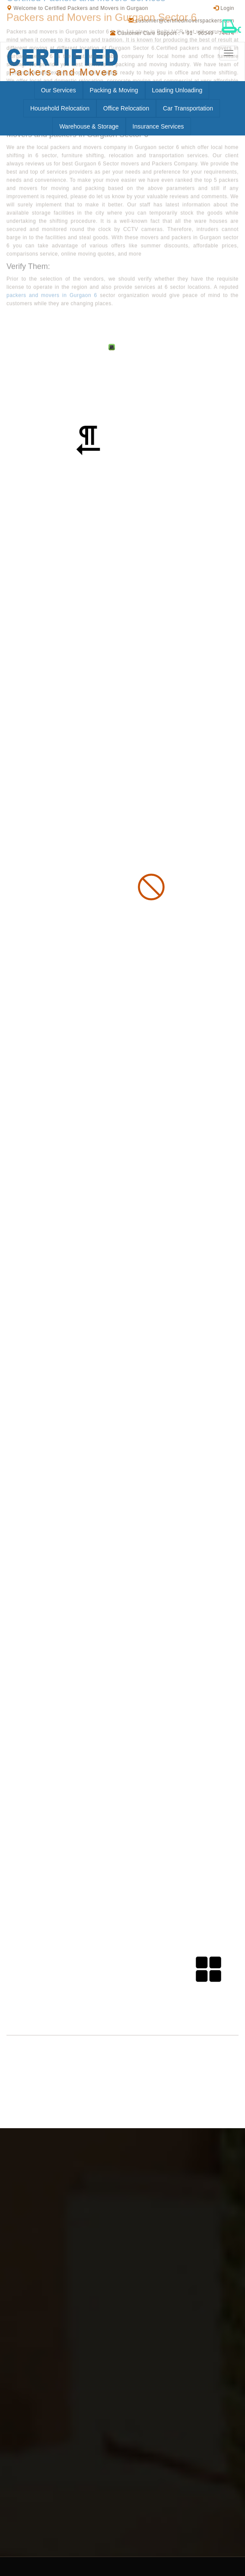 This screenshot has height=2576, width=245. Describe the element at coordinates (111, 347) in the screenshot. I see `view system memory usage` at that location.